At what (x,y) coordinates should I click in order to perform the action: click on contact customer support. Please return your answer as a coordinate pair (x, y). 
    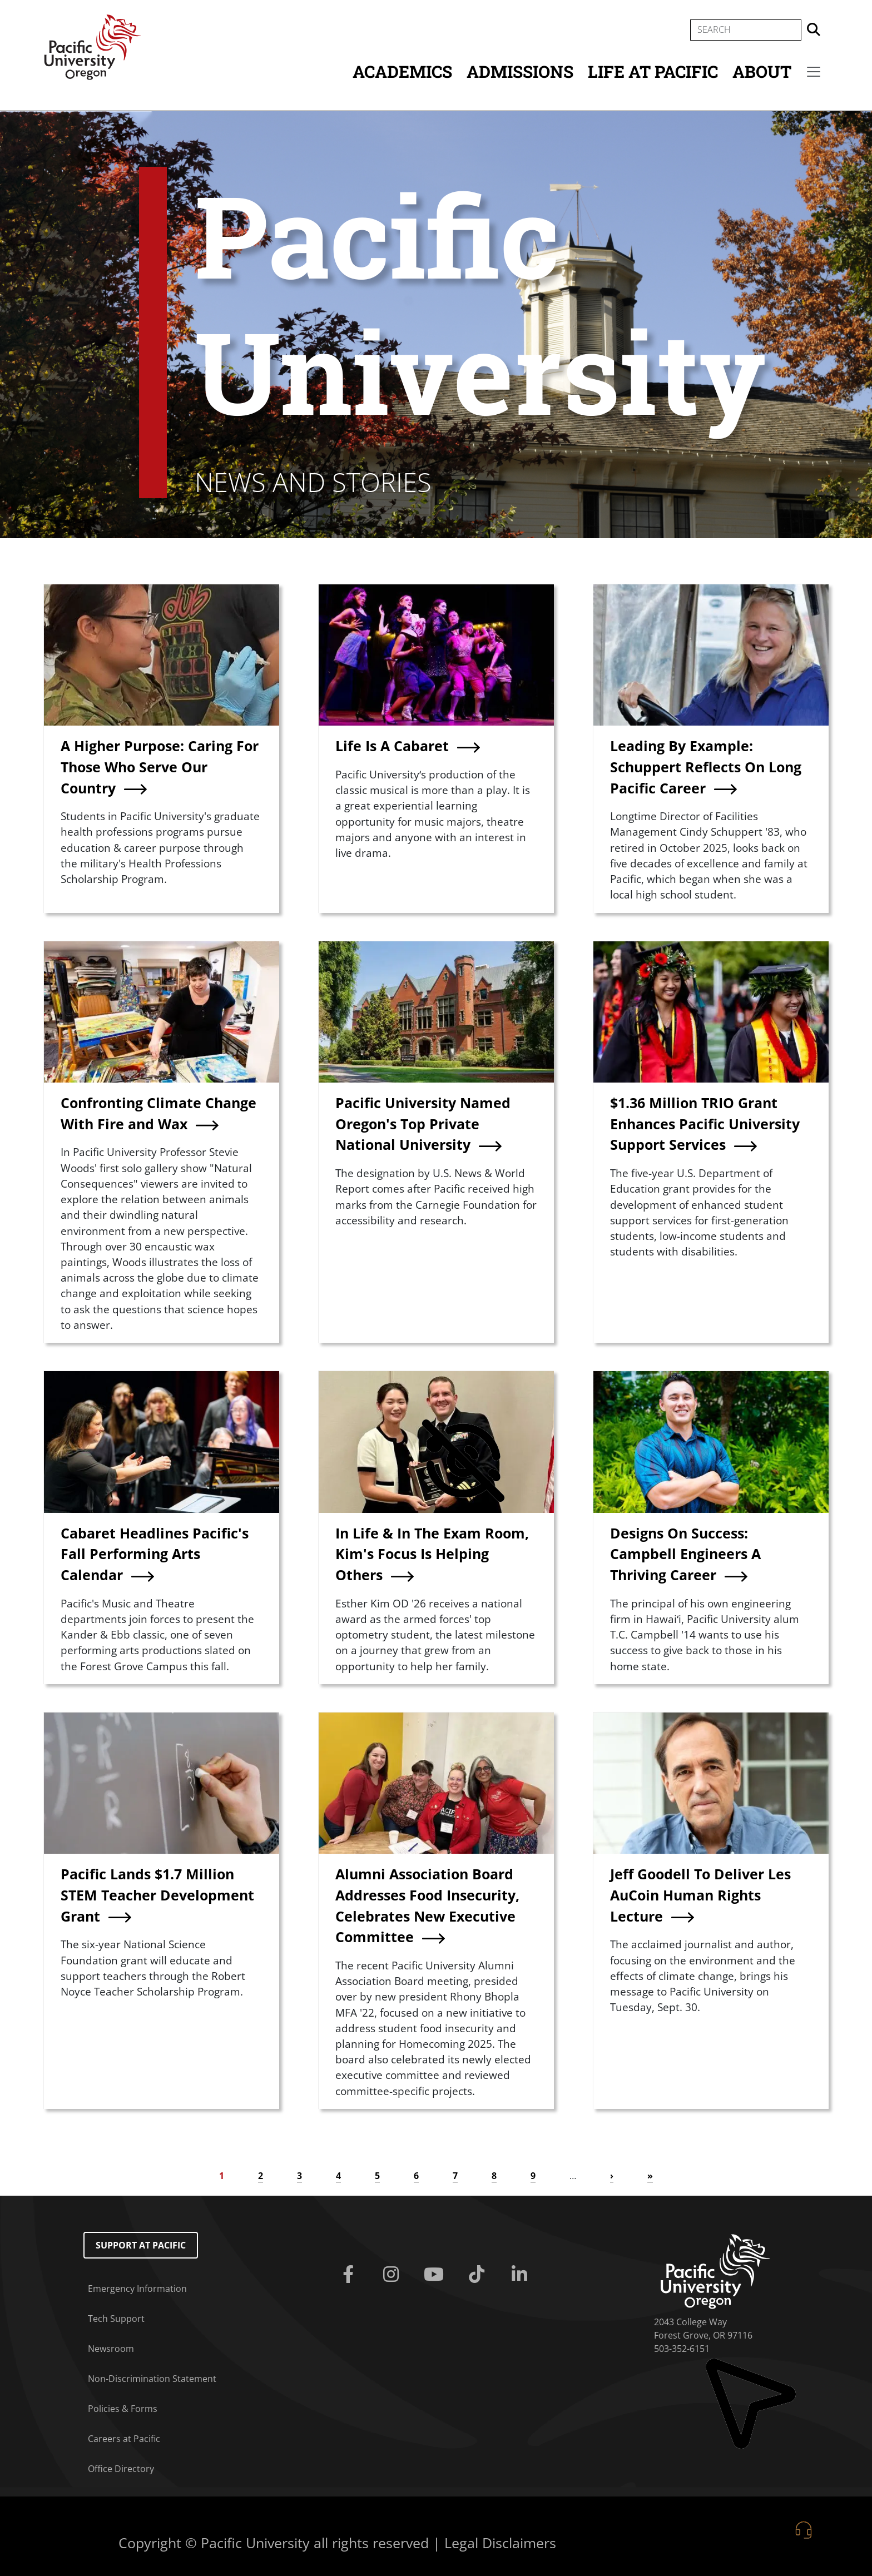
    Looking at the image, I should click on (804, 2529).